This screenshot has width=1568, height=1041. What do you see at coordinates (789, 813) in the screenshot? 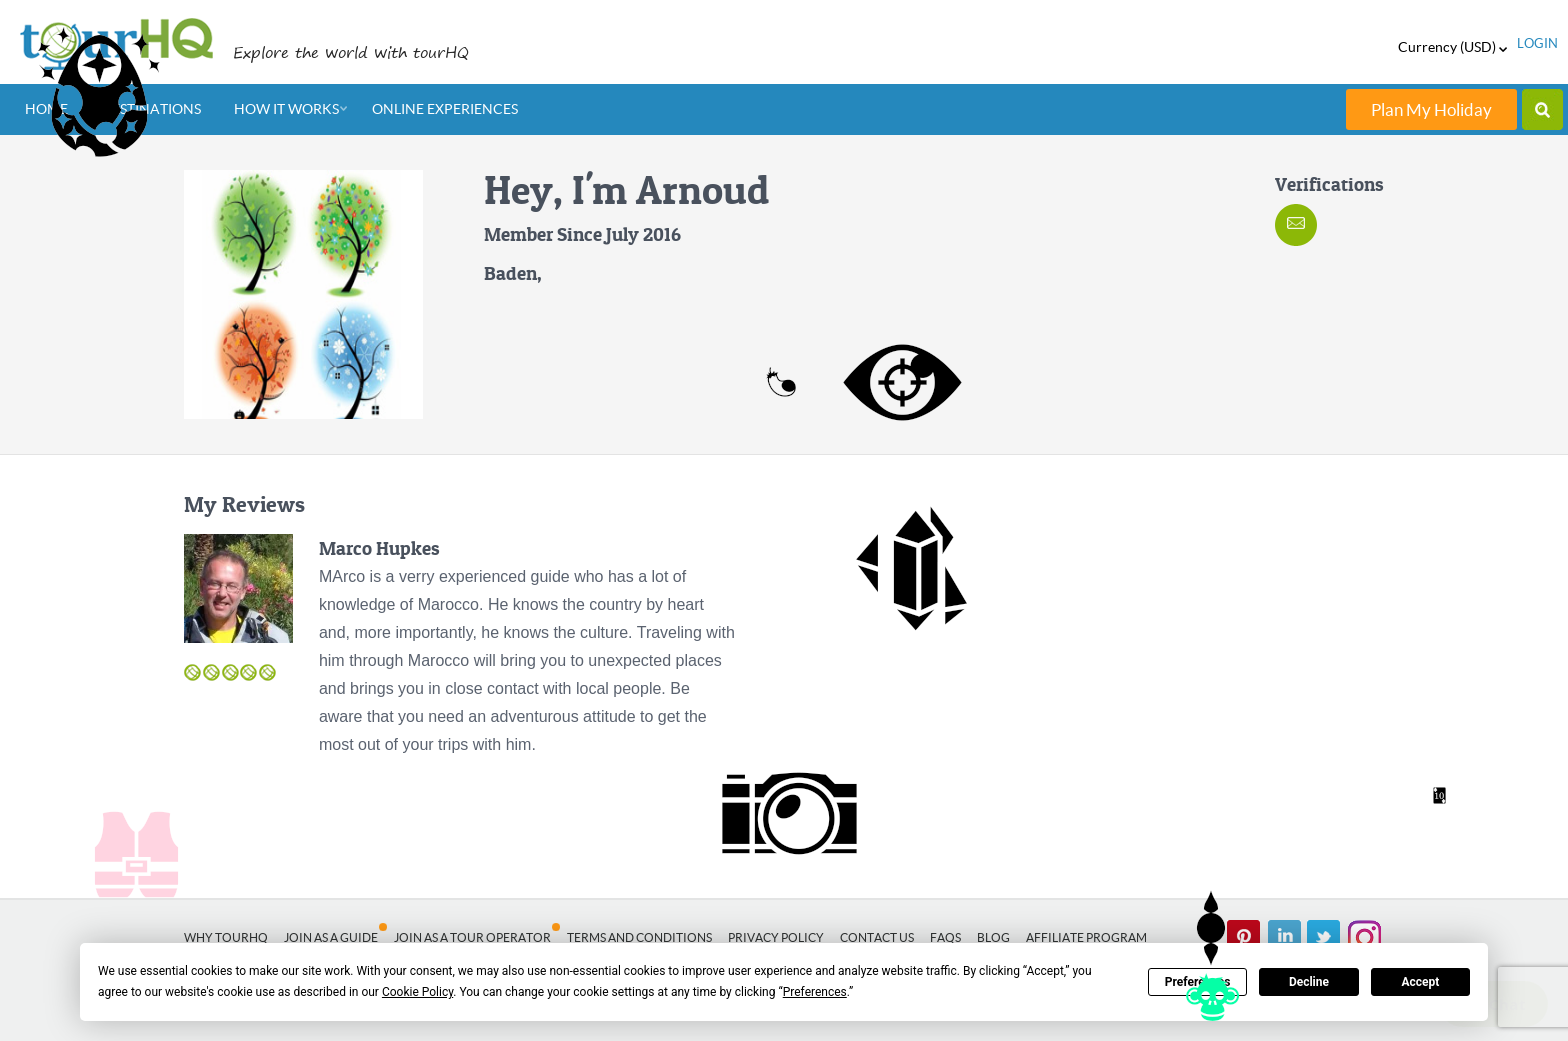
I see `take a photo` at bounding box center [789, 813].